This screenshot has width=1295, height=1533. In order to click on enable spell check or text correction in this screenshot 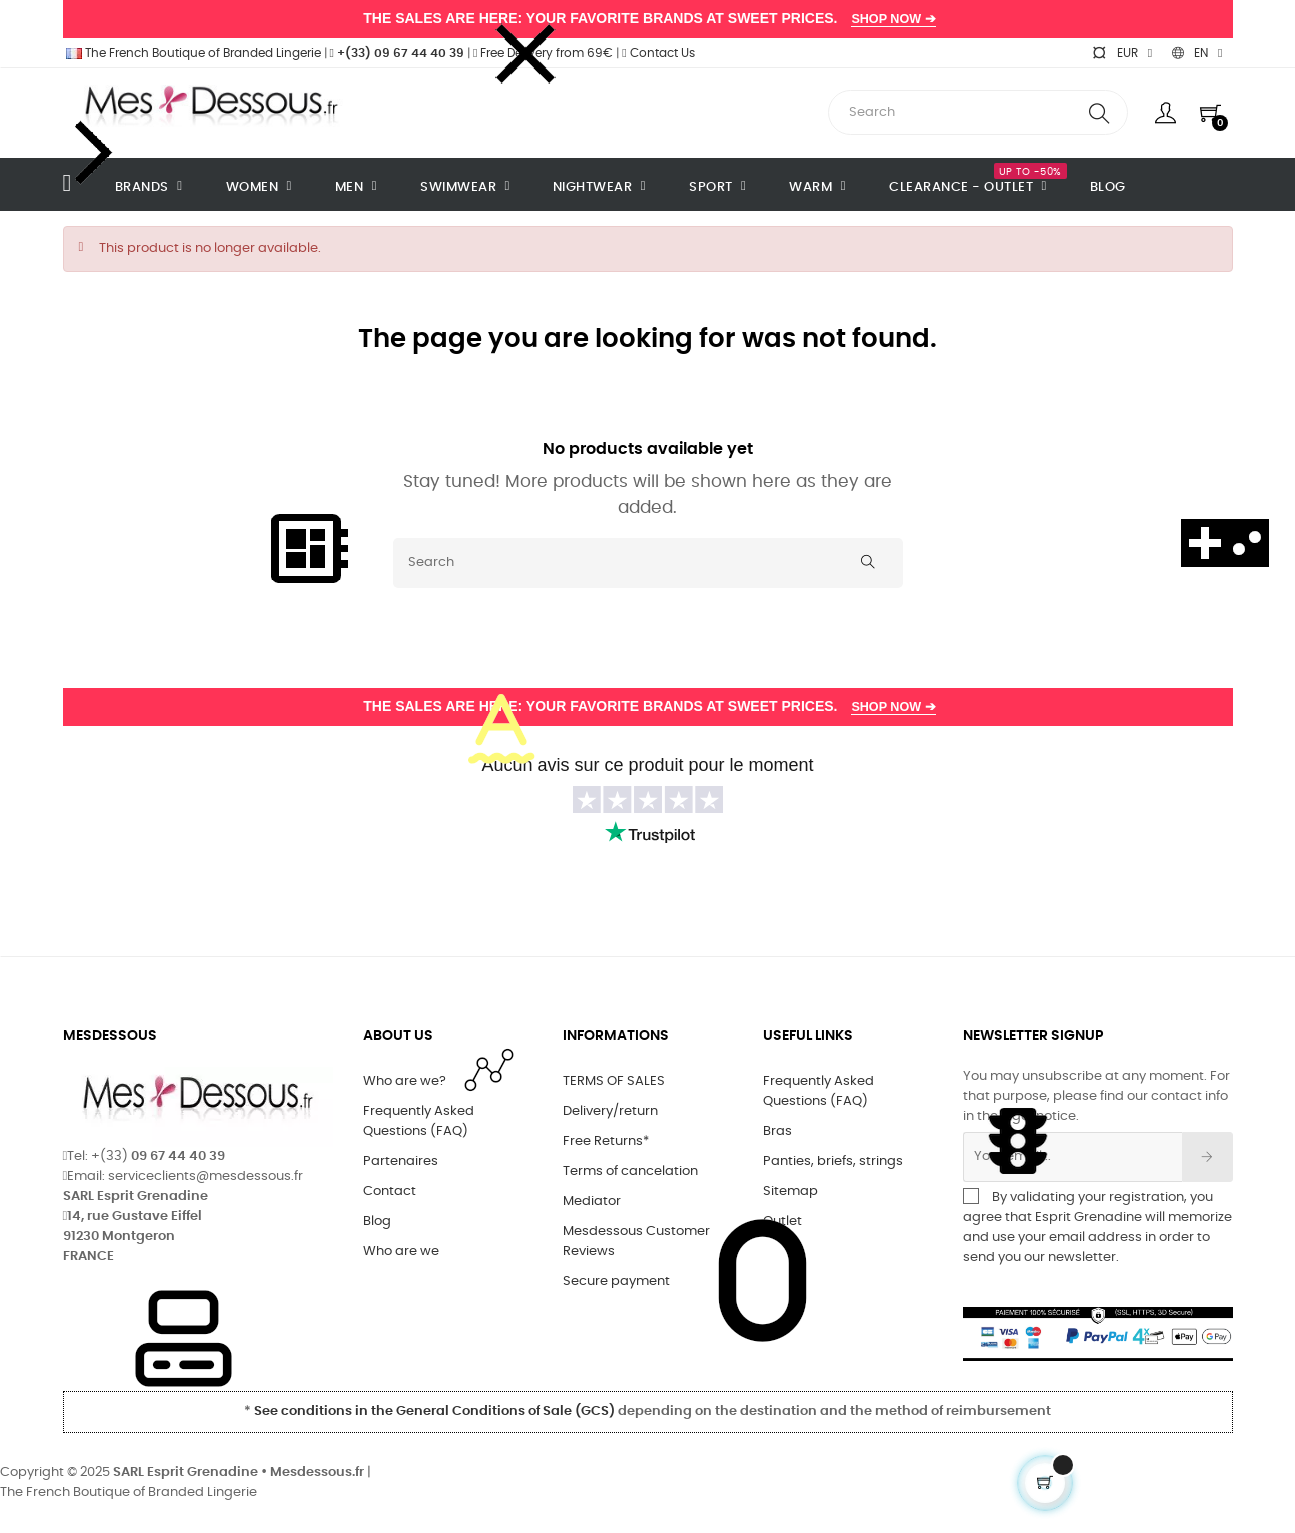, I will do `click(501, 727)`.